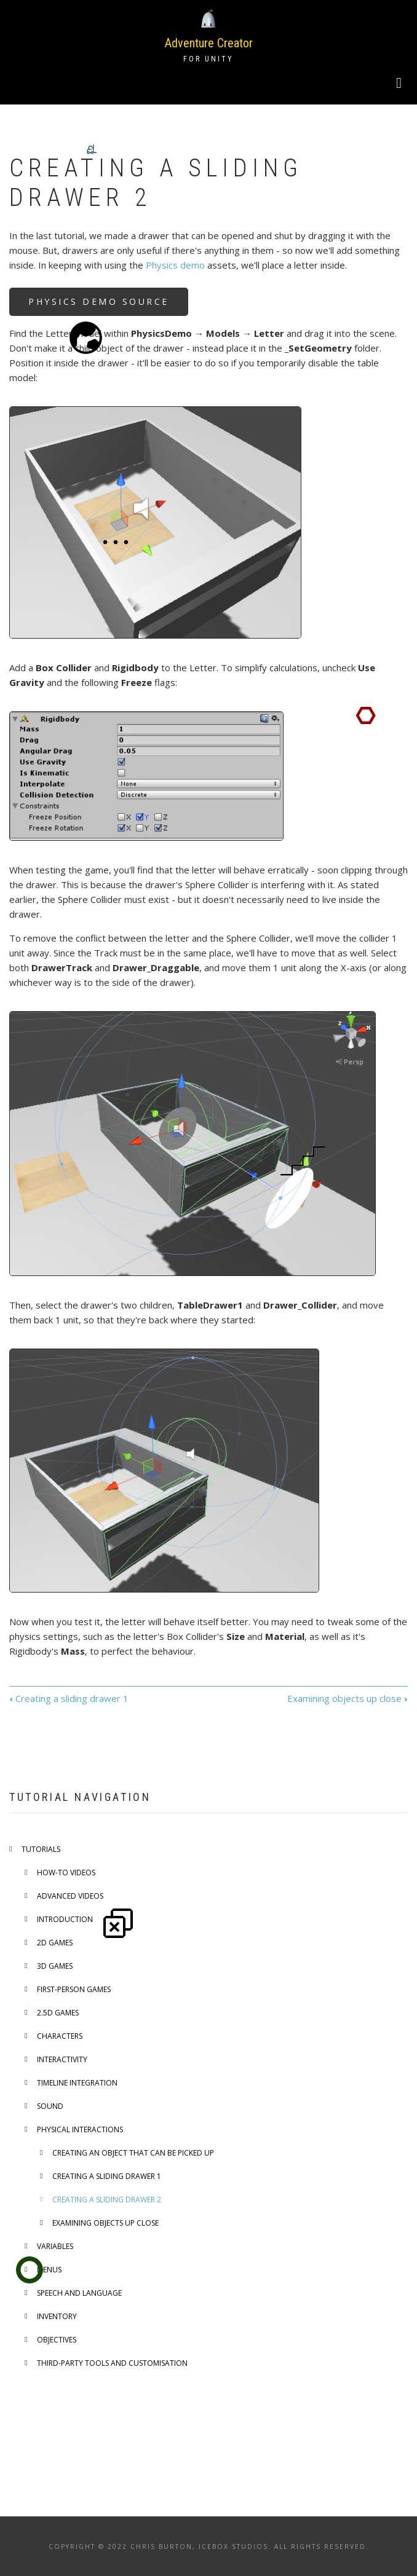  I want to click on access warehouse or inventory management, so click(92, 149).